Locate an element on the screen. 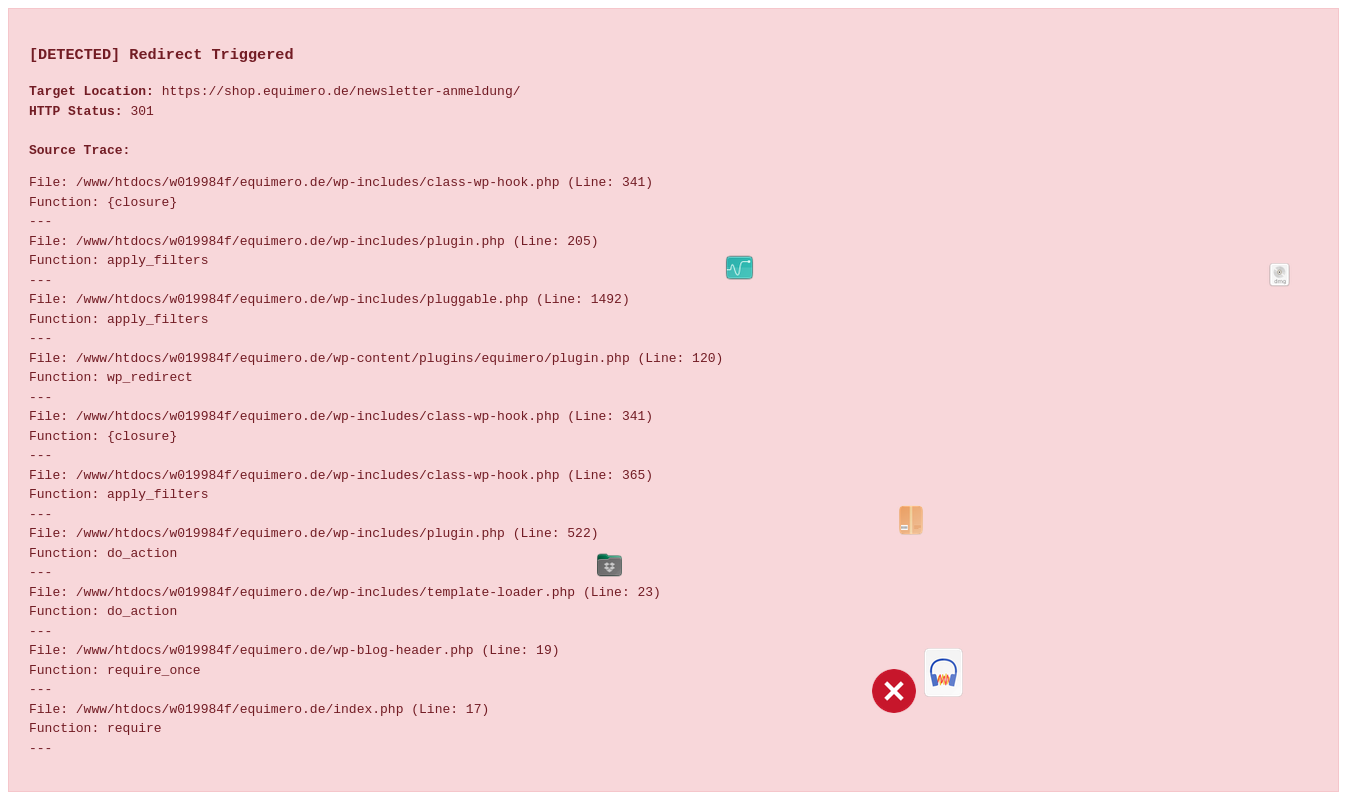  cancel or stop the current action is located at coordinates (894, 691).